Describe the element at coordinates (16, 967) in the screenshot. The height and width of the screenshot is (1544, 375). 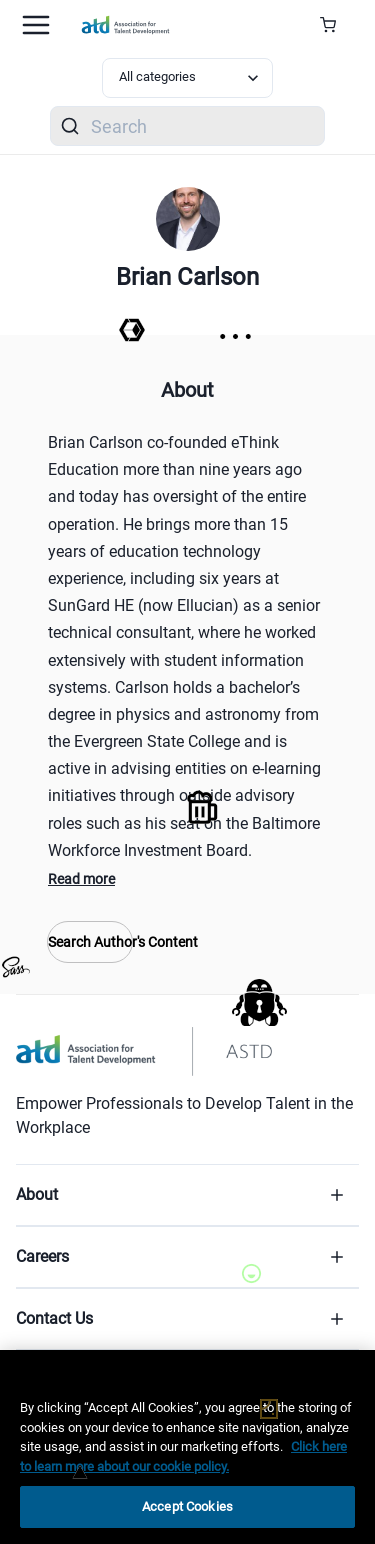
I see `Sass CSS preprocessor logo` at that location.